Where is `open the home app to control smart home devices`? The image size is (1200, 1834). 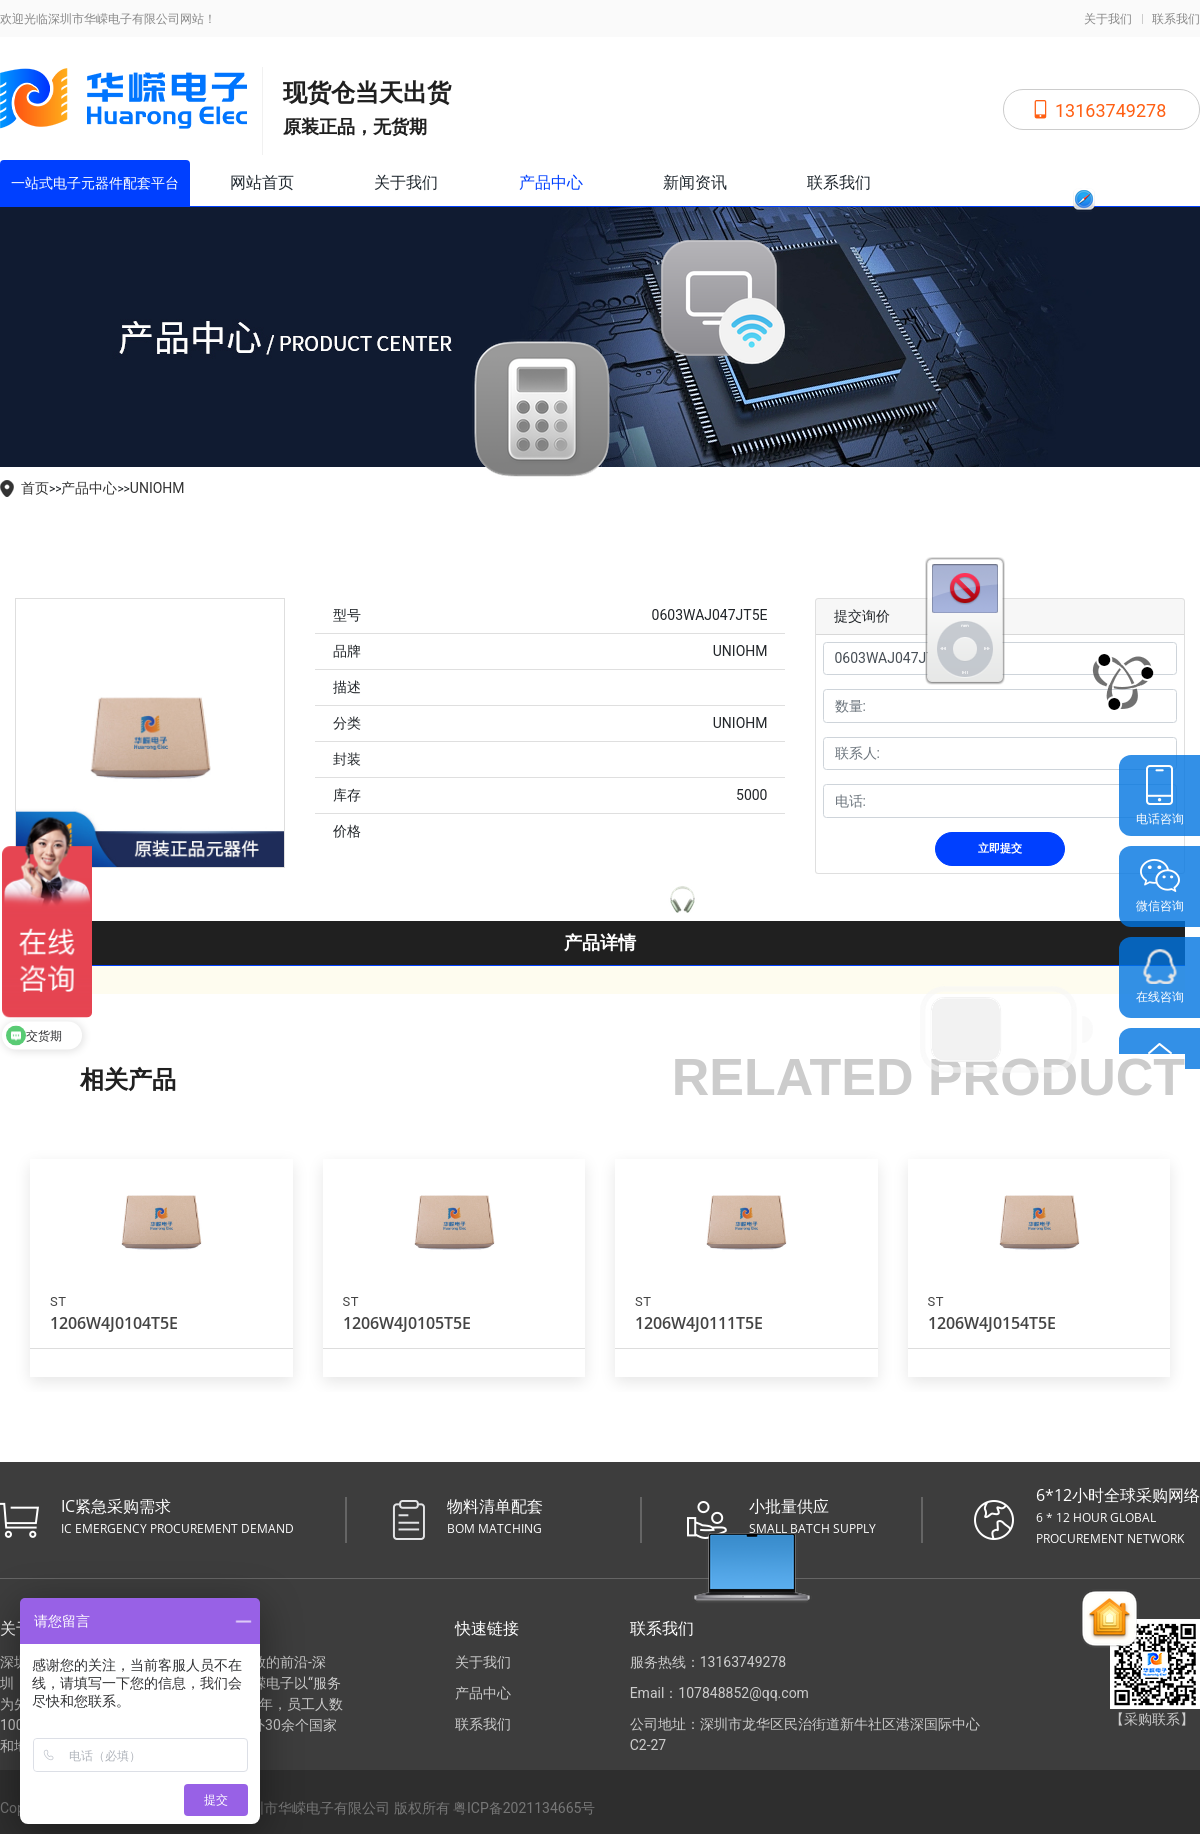
open the home app to control smart home devices is located at coordinates (1109, 1618).